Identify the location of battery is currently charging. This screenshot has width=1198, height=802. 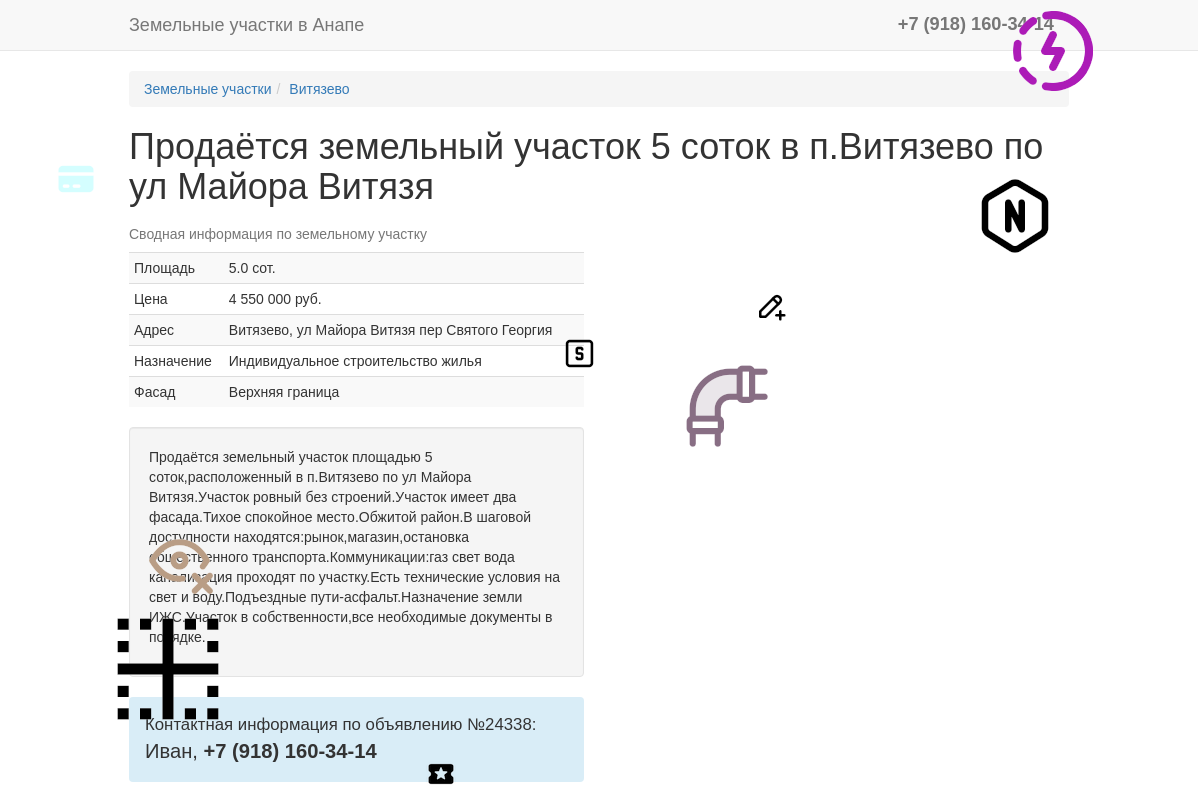
(1053, 51).